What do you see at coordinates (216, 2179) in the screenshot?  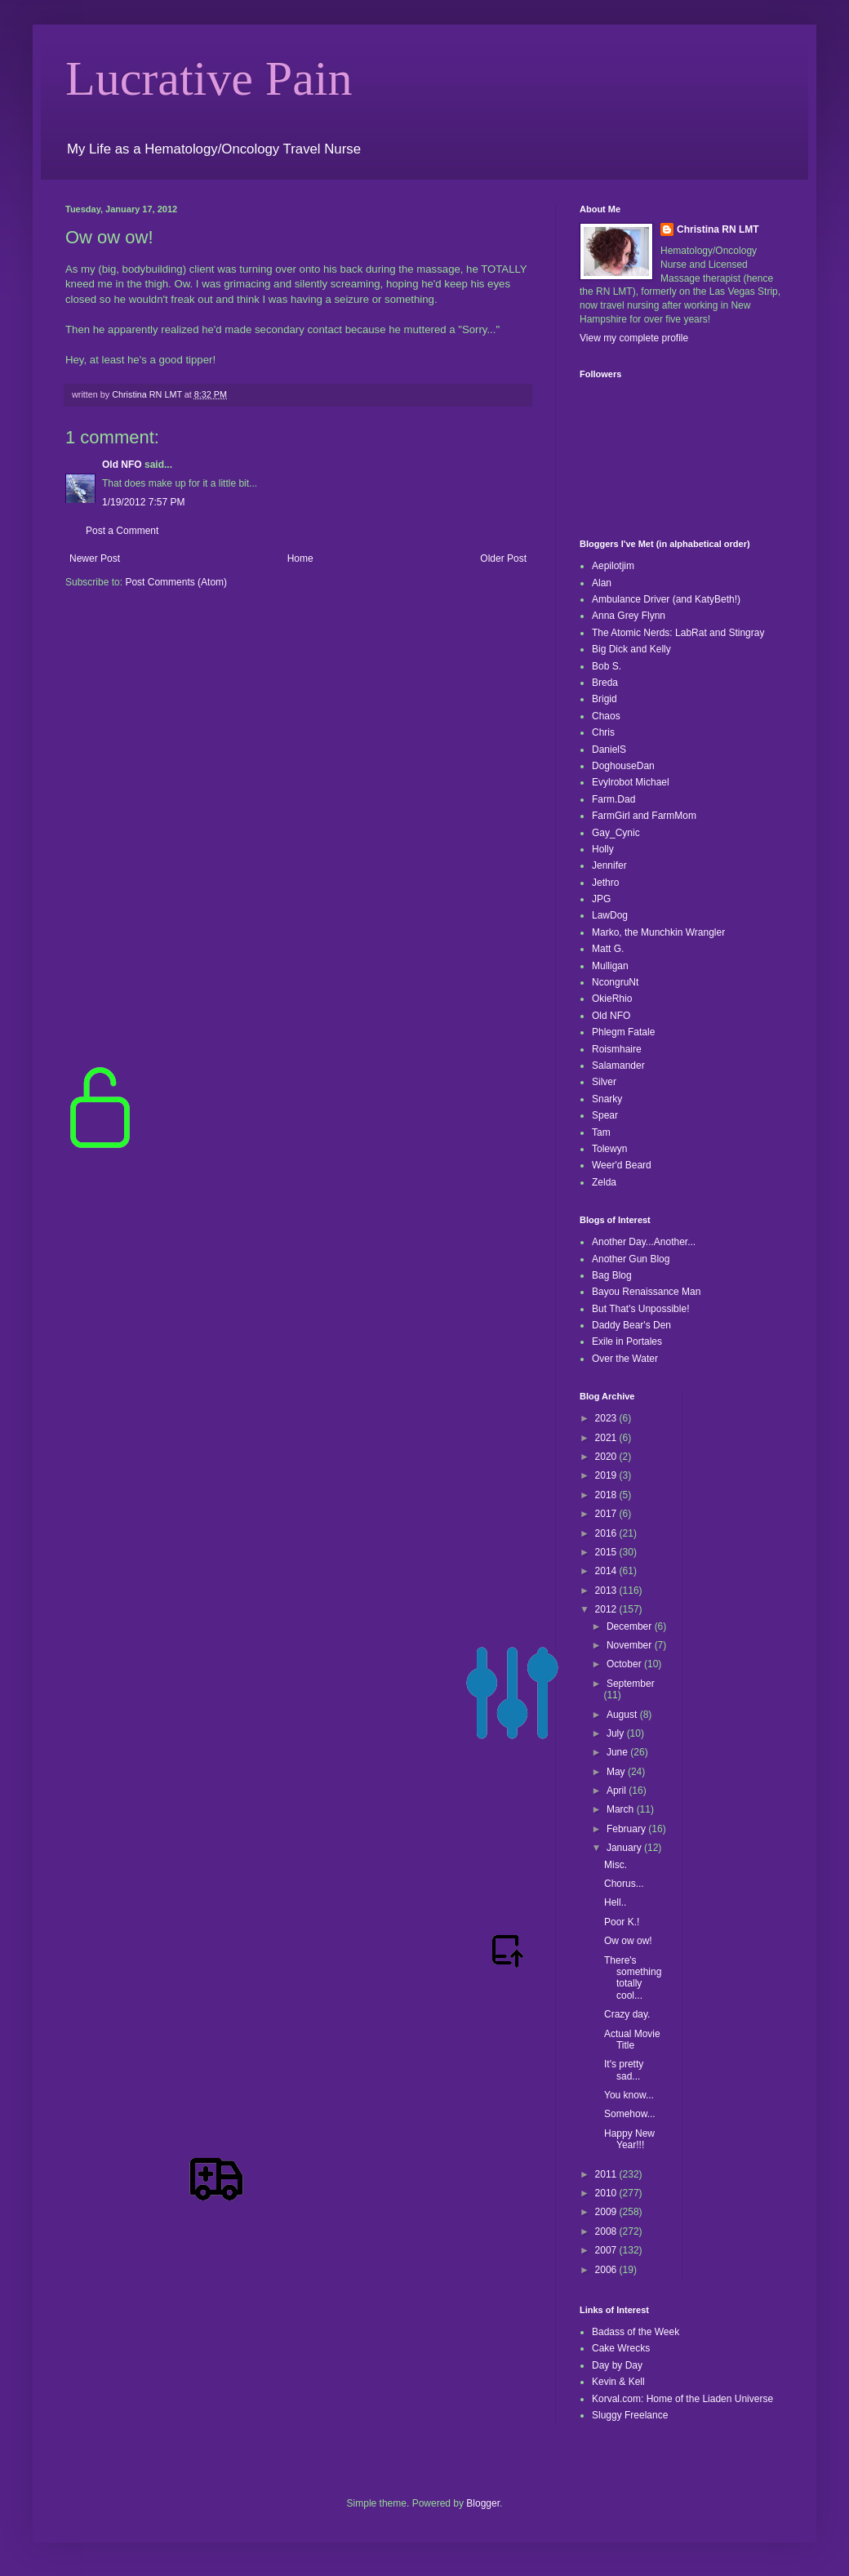 I see `request emergency medical services` at bounding box center [216, 2179].